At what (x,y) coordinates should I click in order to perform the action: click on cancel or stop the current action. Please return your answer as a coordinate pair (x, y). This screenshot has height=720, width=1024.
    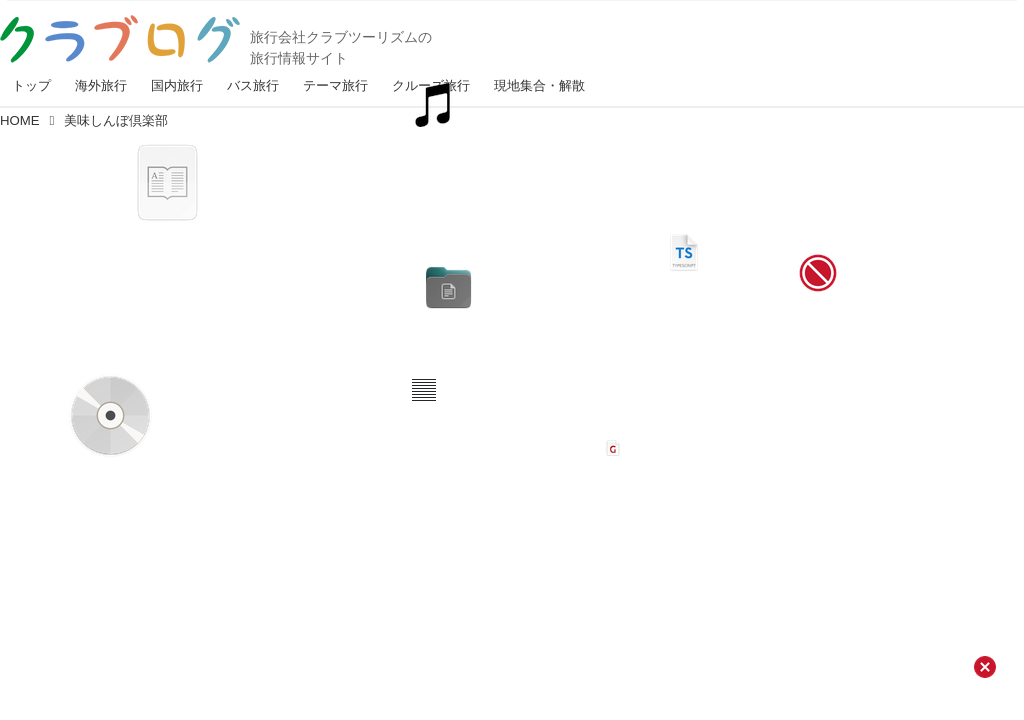
    Looking at the image, I should click on (985, 667).